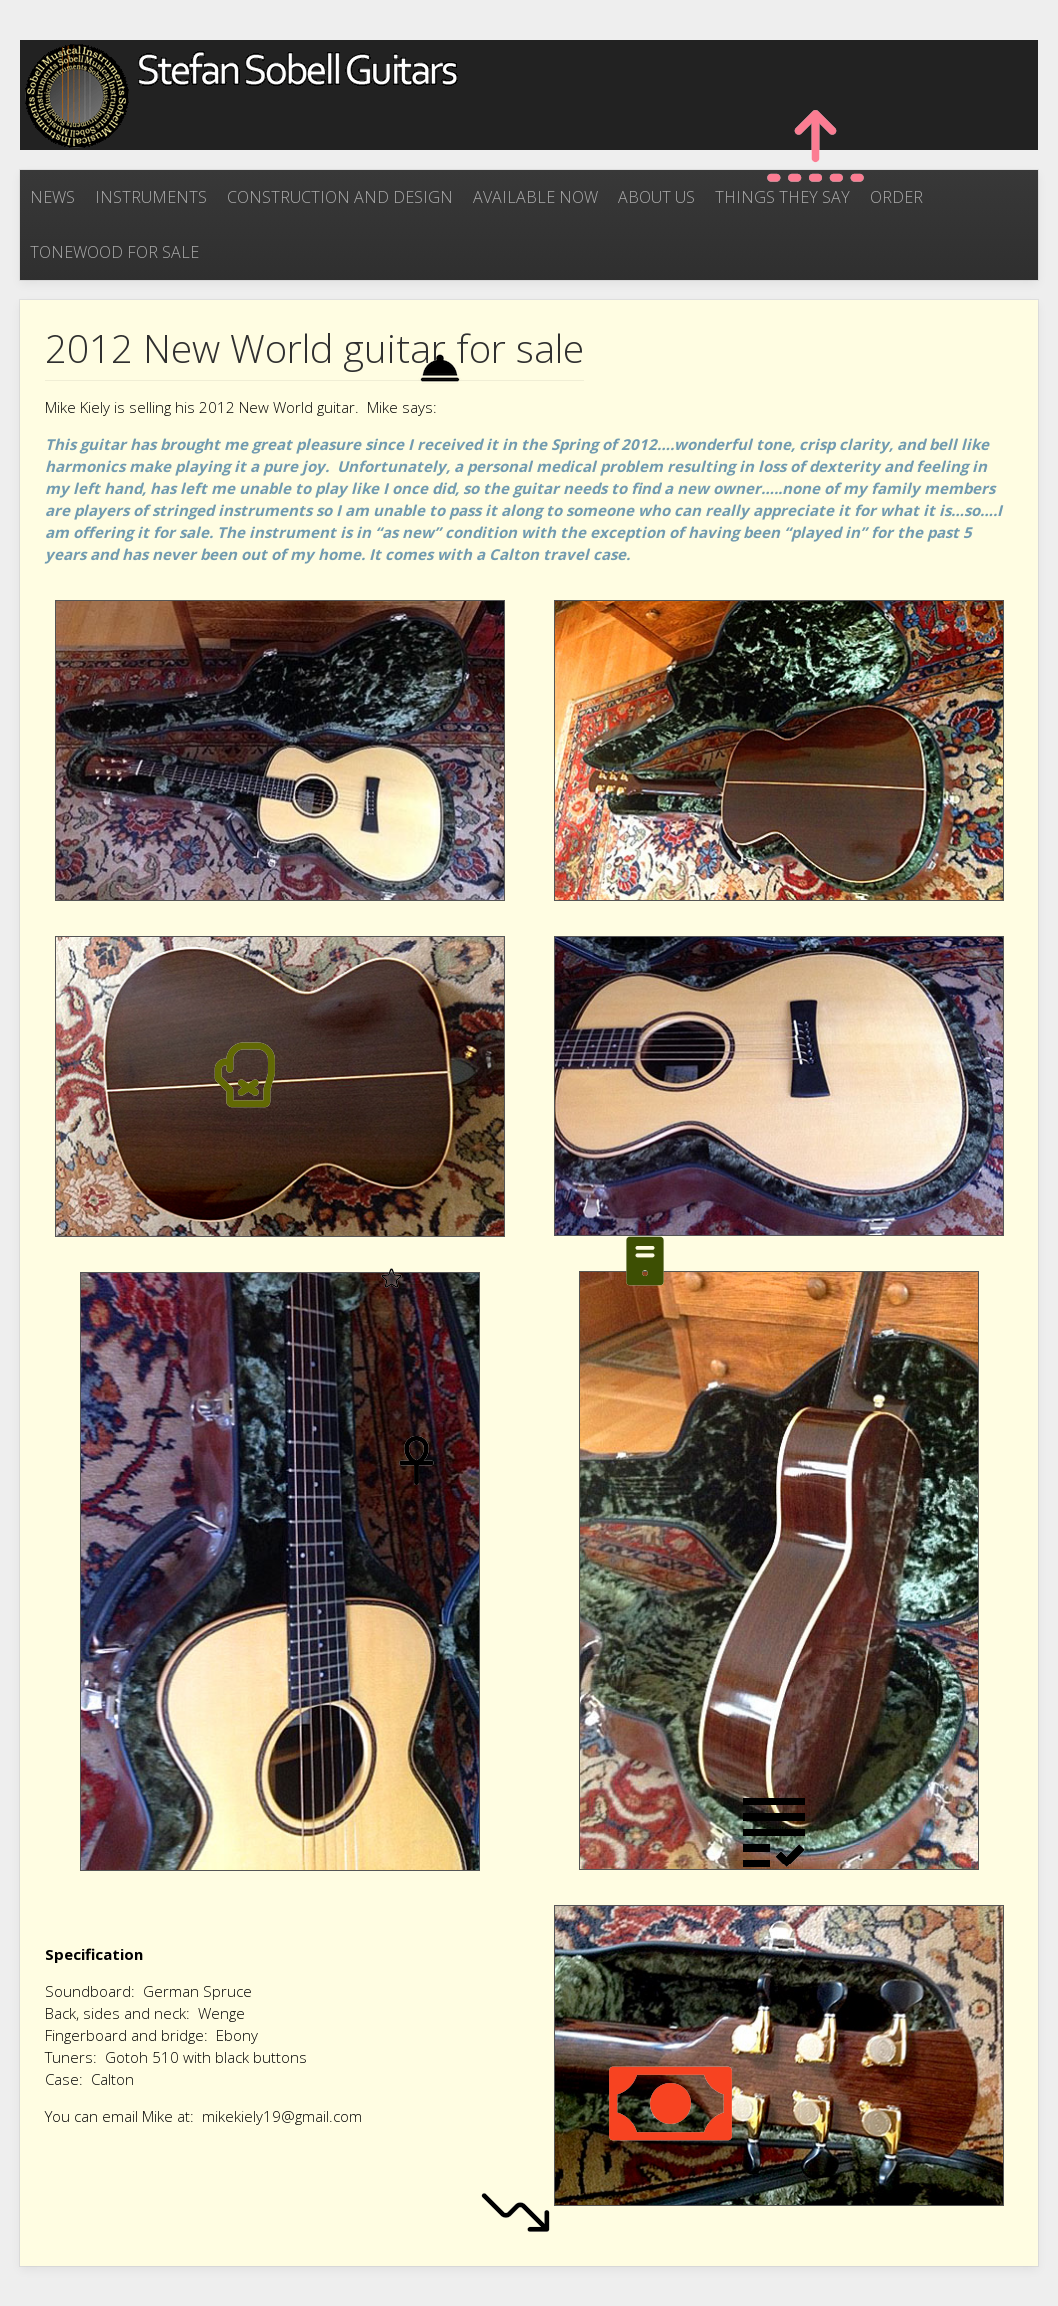  What do you see at coordinates (246, 1076) in the screenshot?
I see `access boxing or combat sports content` at bounding box center [246, 1076].